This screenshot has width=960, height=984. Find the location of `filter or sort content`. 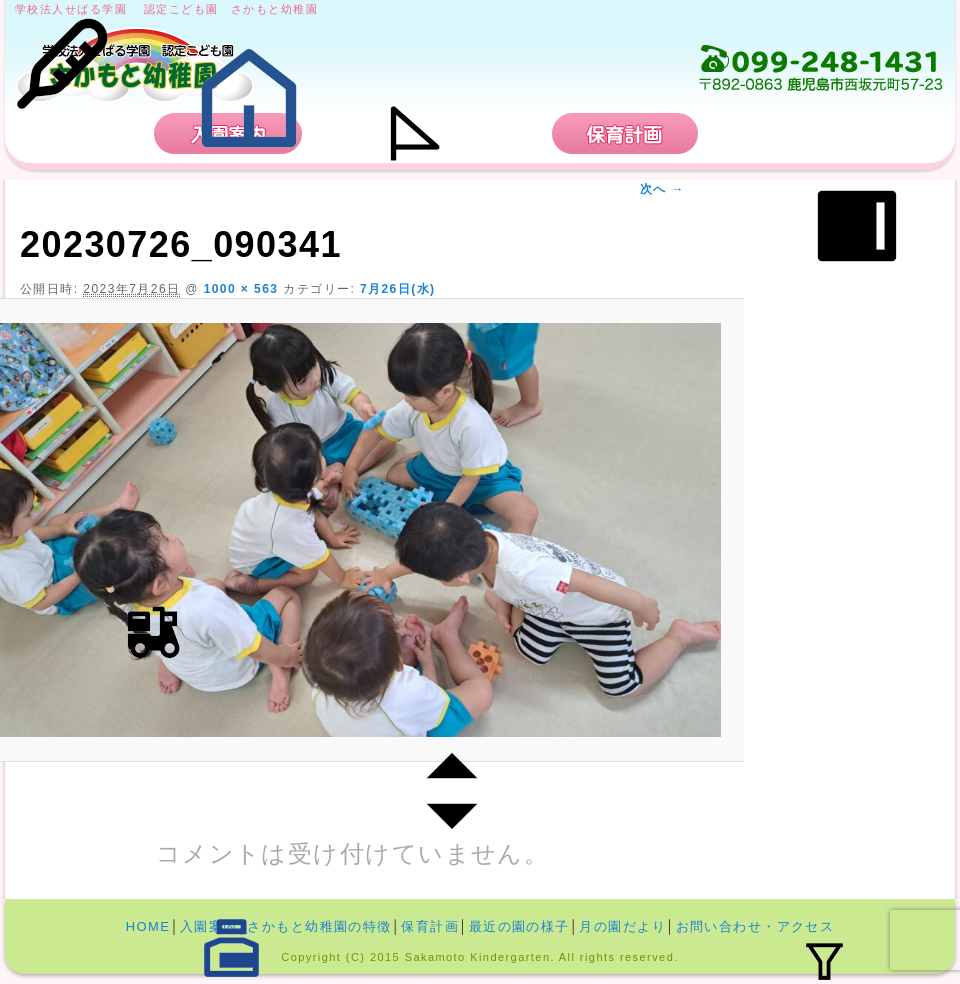

filter or sort content is located at coordinates (824, 959).